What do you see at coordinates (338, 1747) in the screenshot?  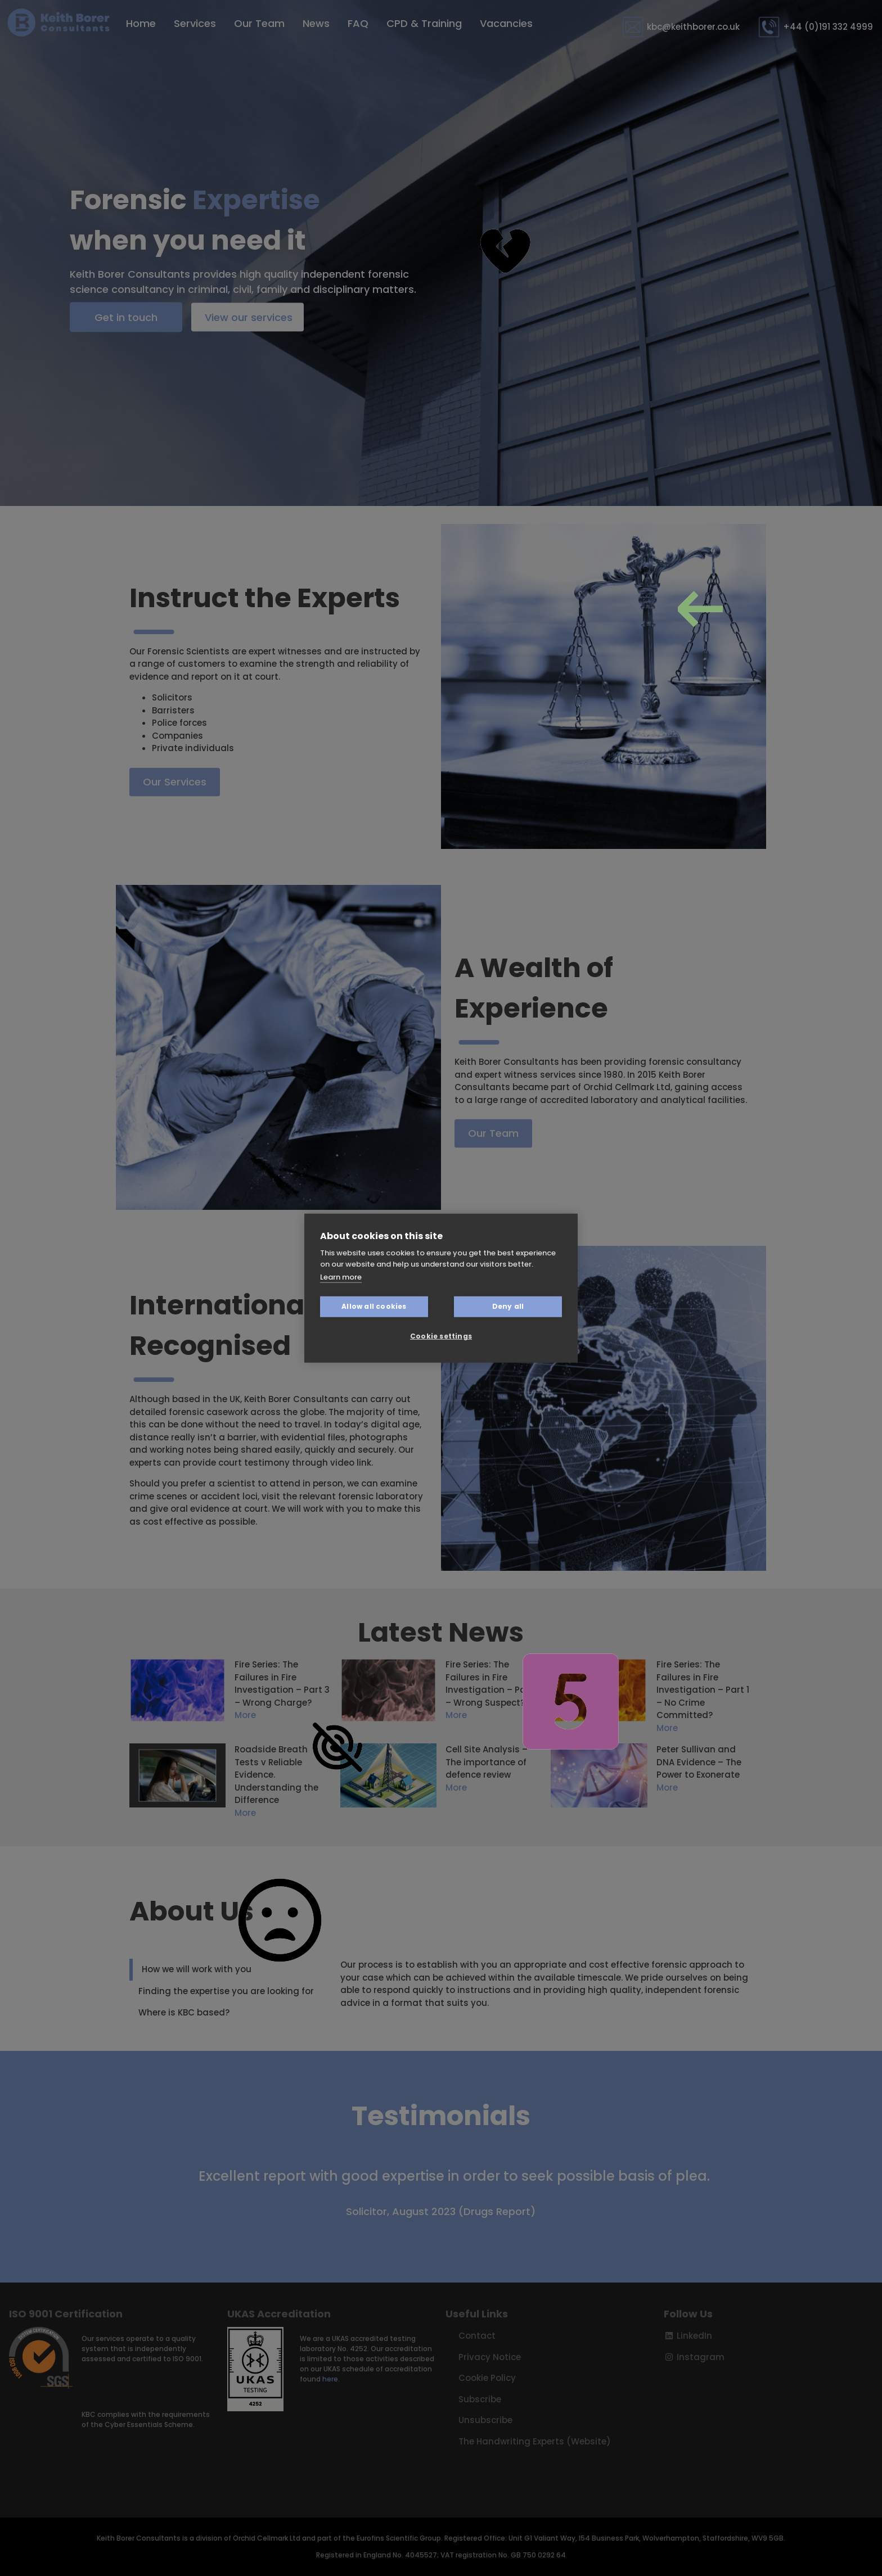 I see `disable spiral or swirl effect` at bounding box center [338, 1747].